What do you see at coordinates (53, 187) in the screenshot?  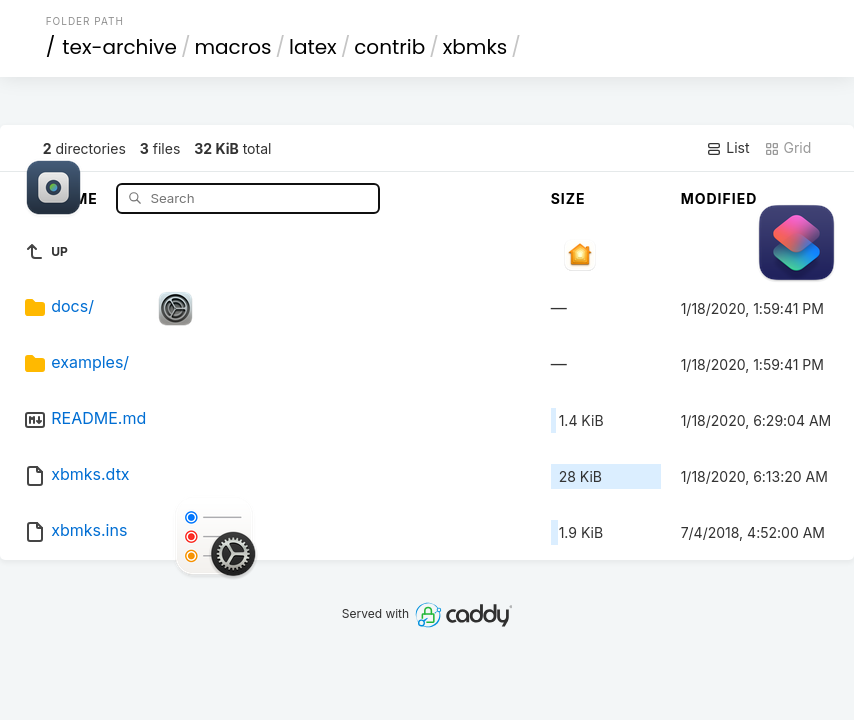 I see `open fondo wallpaper app` at bounding box center [53, 187].